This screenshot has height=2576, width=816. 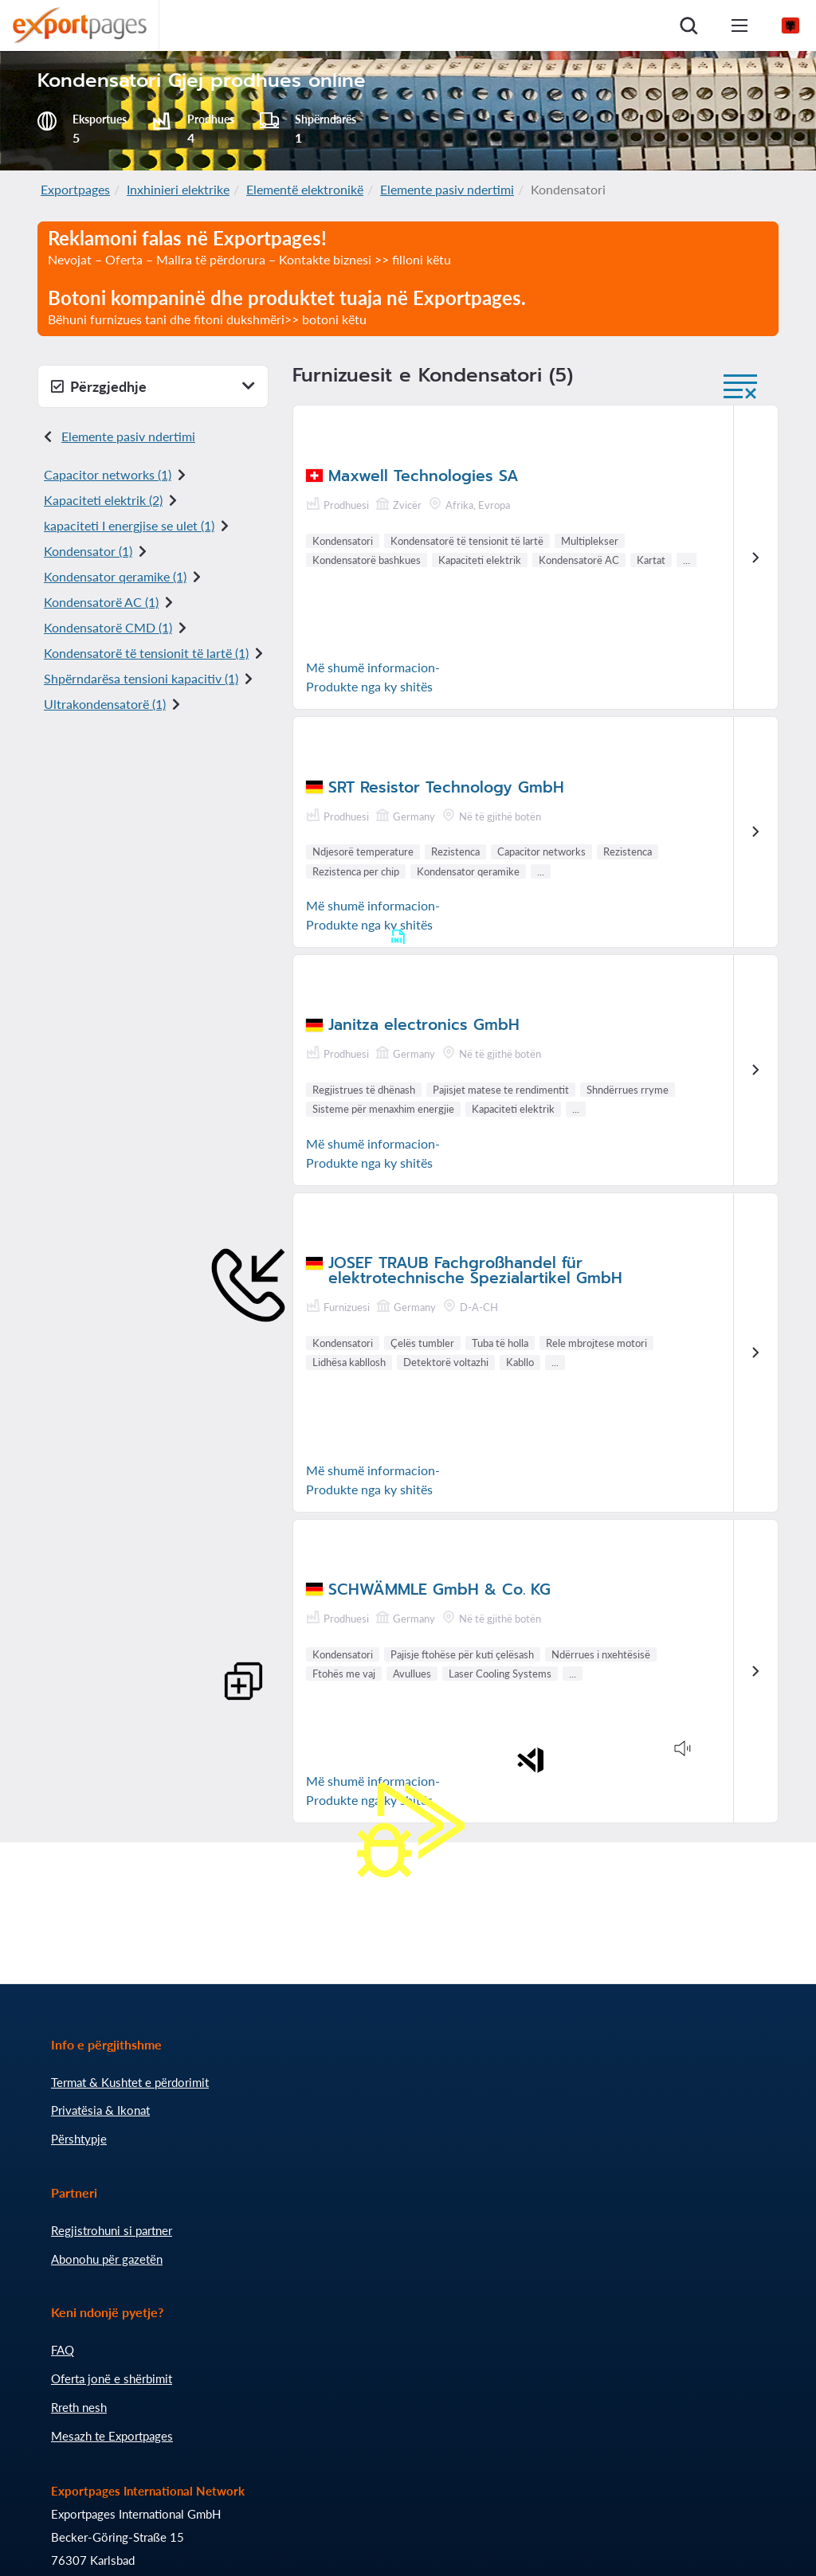 I want to click on indicates an incoming call, so click(x=248, y=1285).